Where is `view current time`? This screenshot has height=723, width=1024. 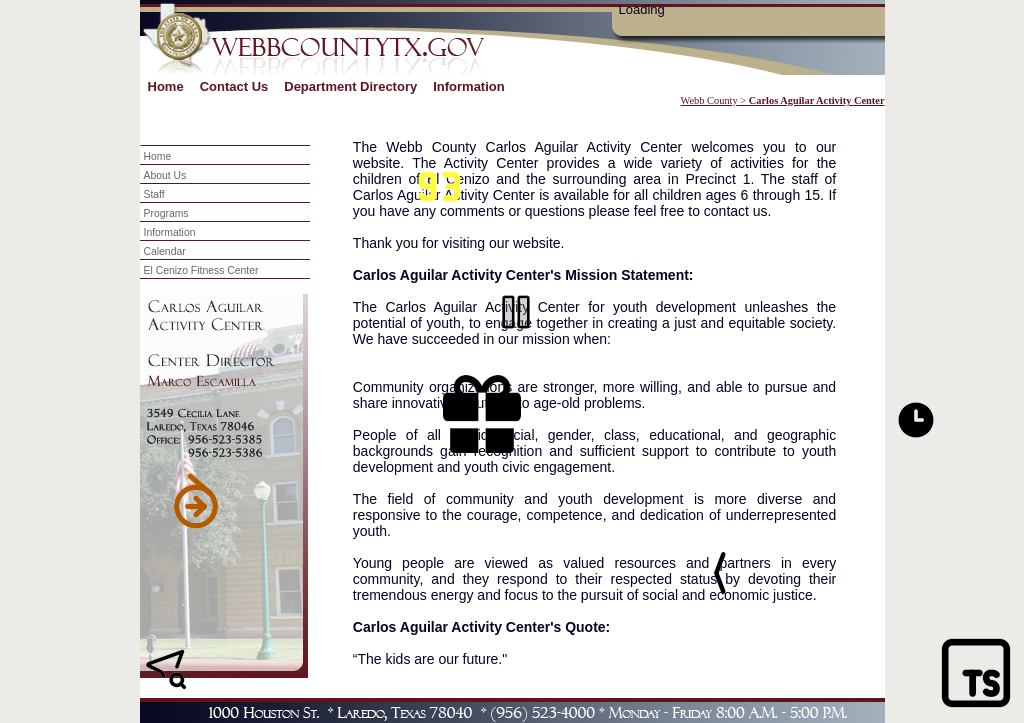 view current time is located at coordinates (916, 420).